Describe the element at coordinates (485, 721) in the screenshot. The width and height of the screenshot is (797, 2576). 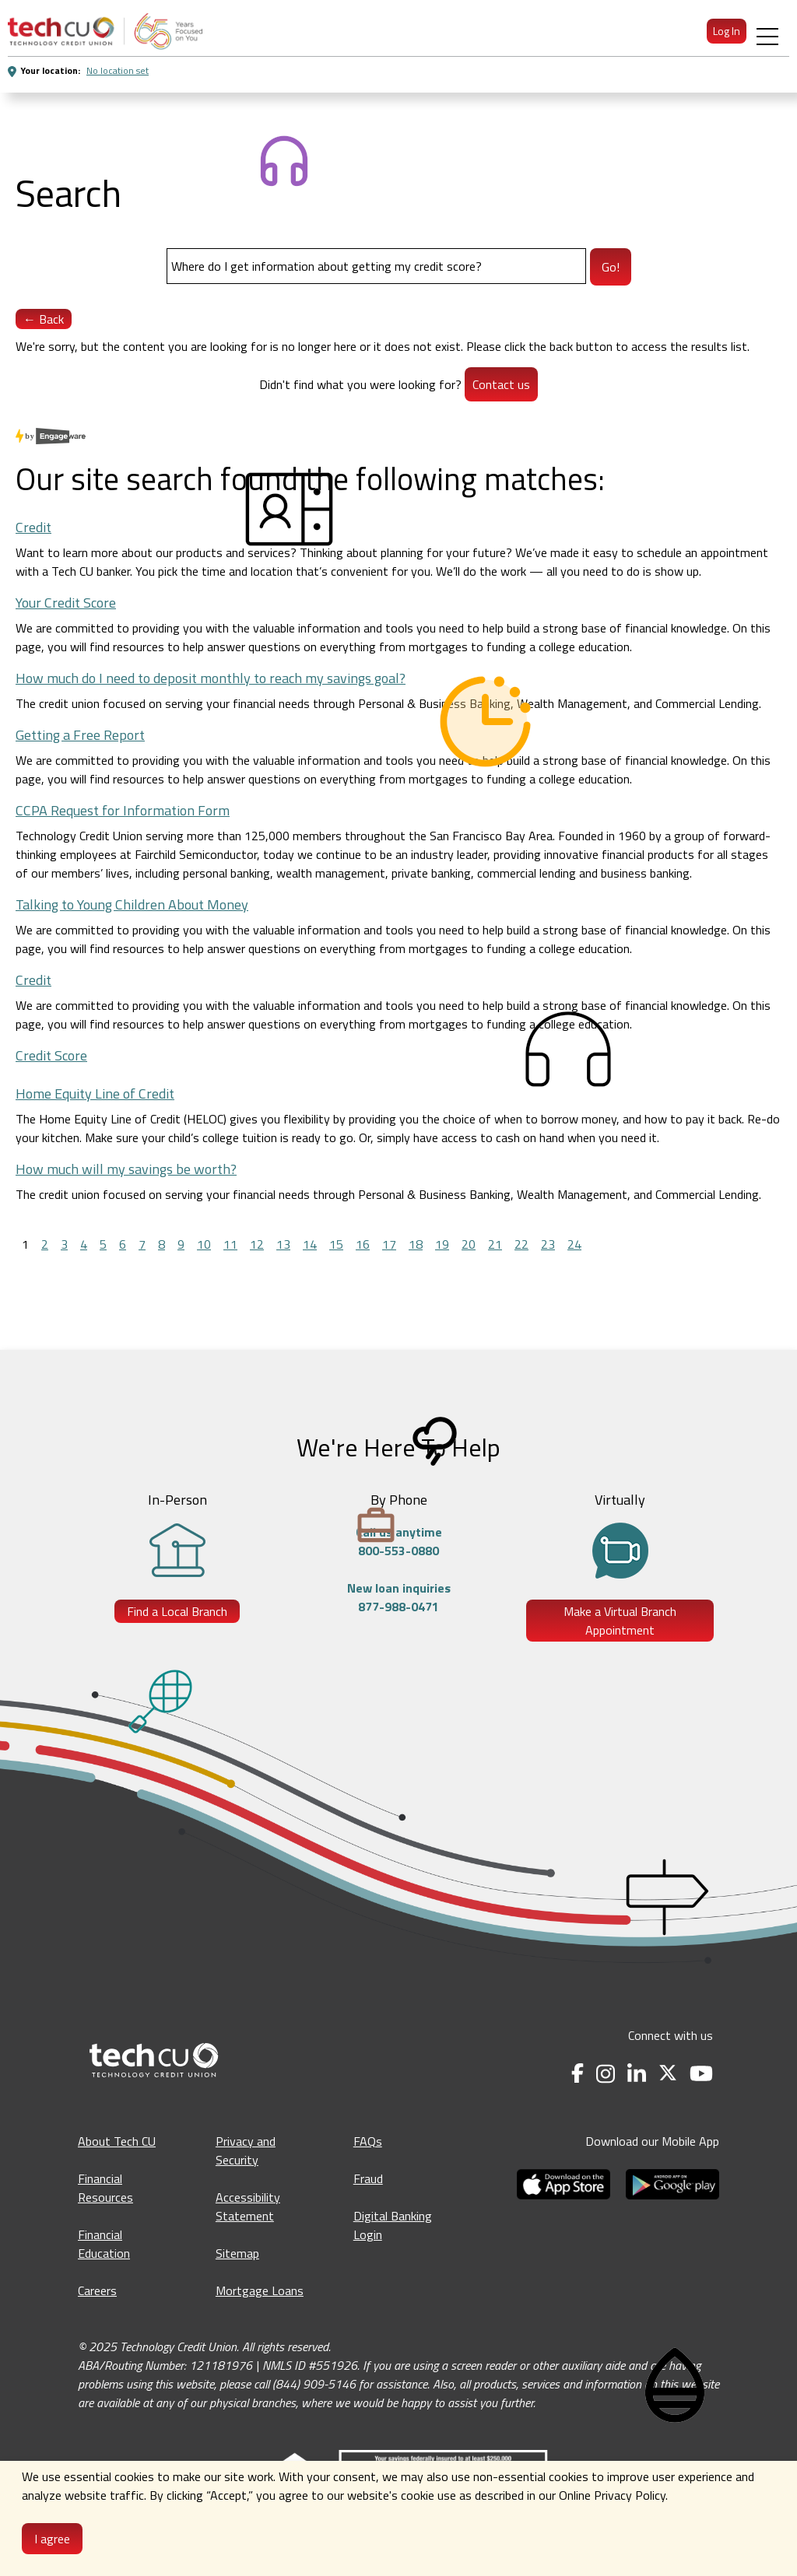
I see `view remaining time or countdown timer` at that location.